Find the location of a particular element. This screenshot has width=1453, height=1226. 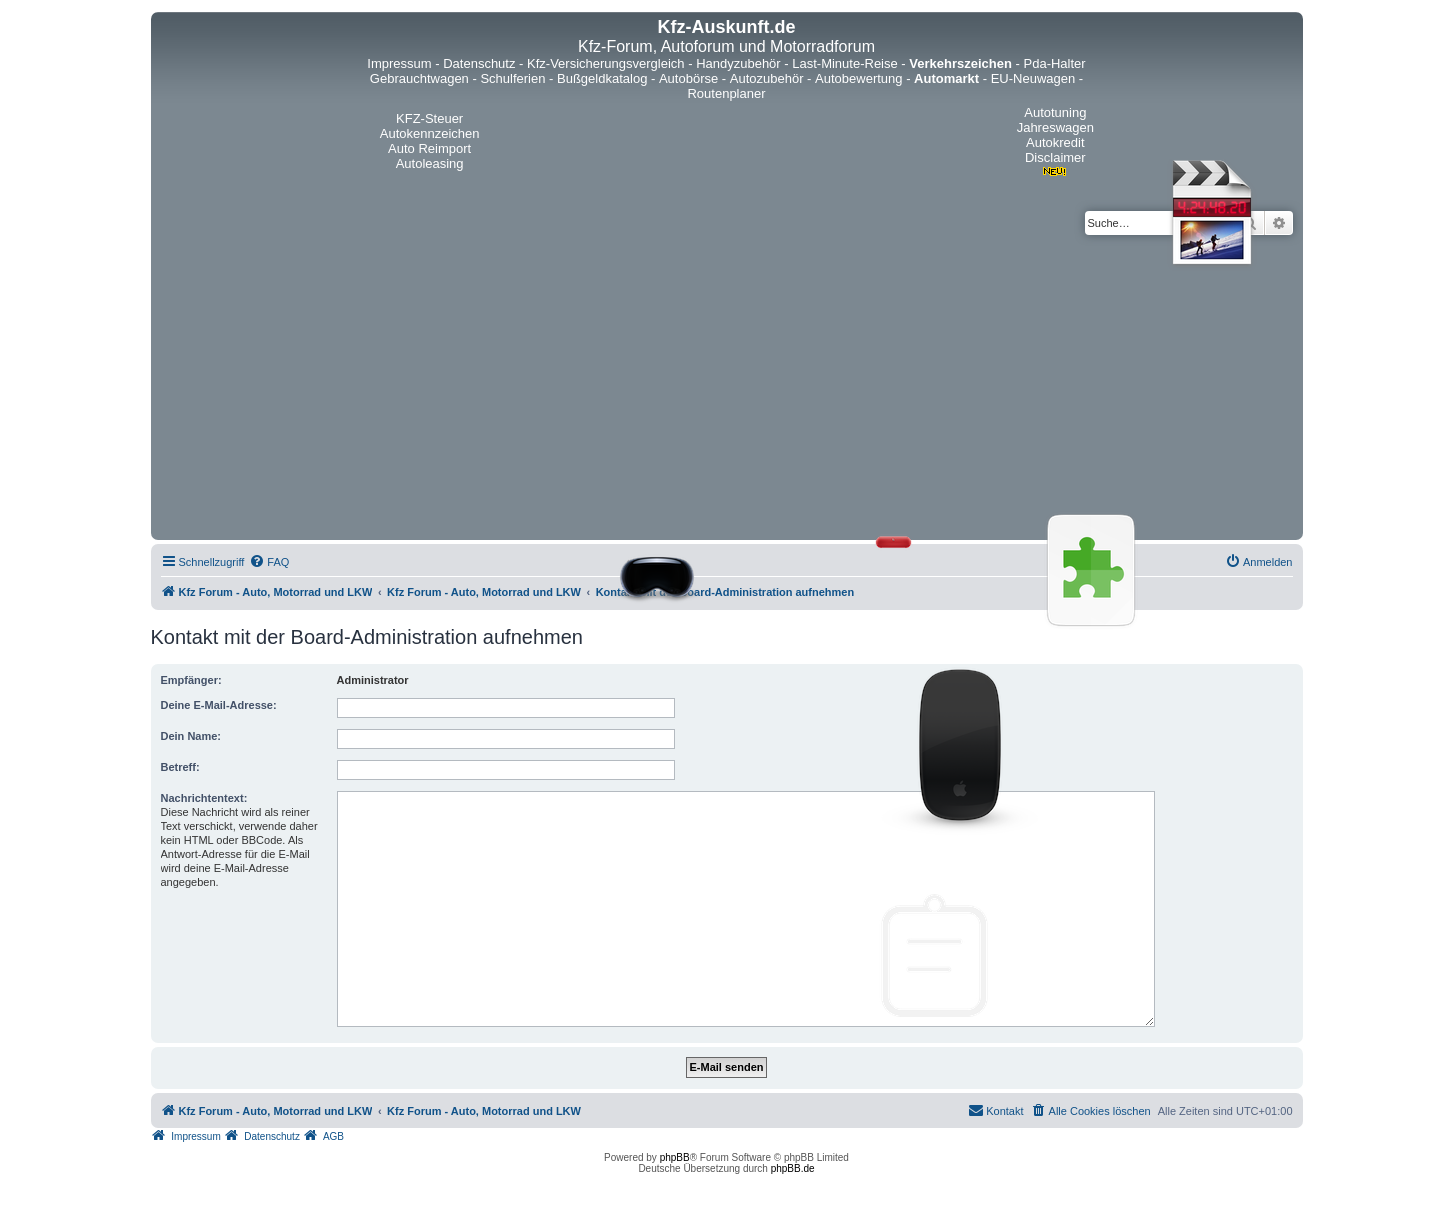

browser extension or add-on installer file is located at coordinates (1091, 570).